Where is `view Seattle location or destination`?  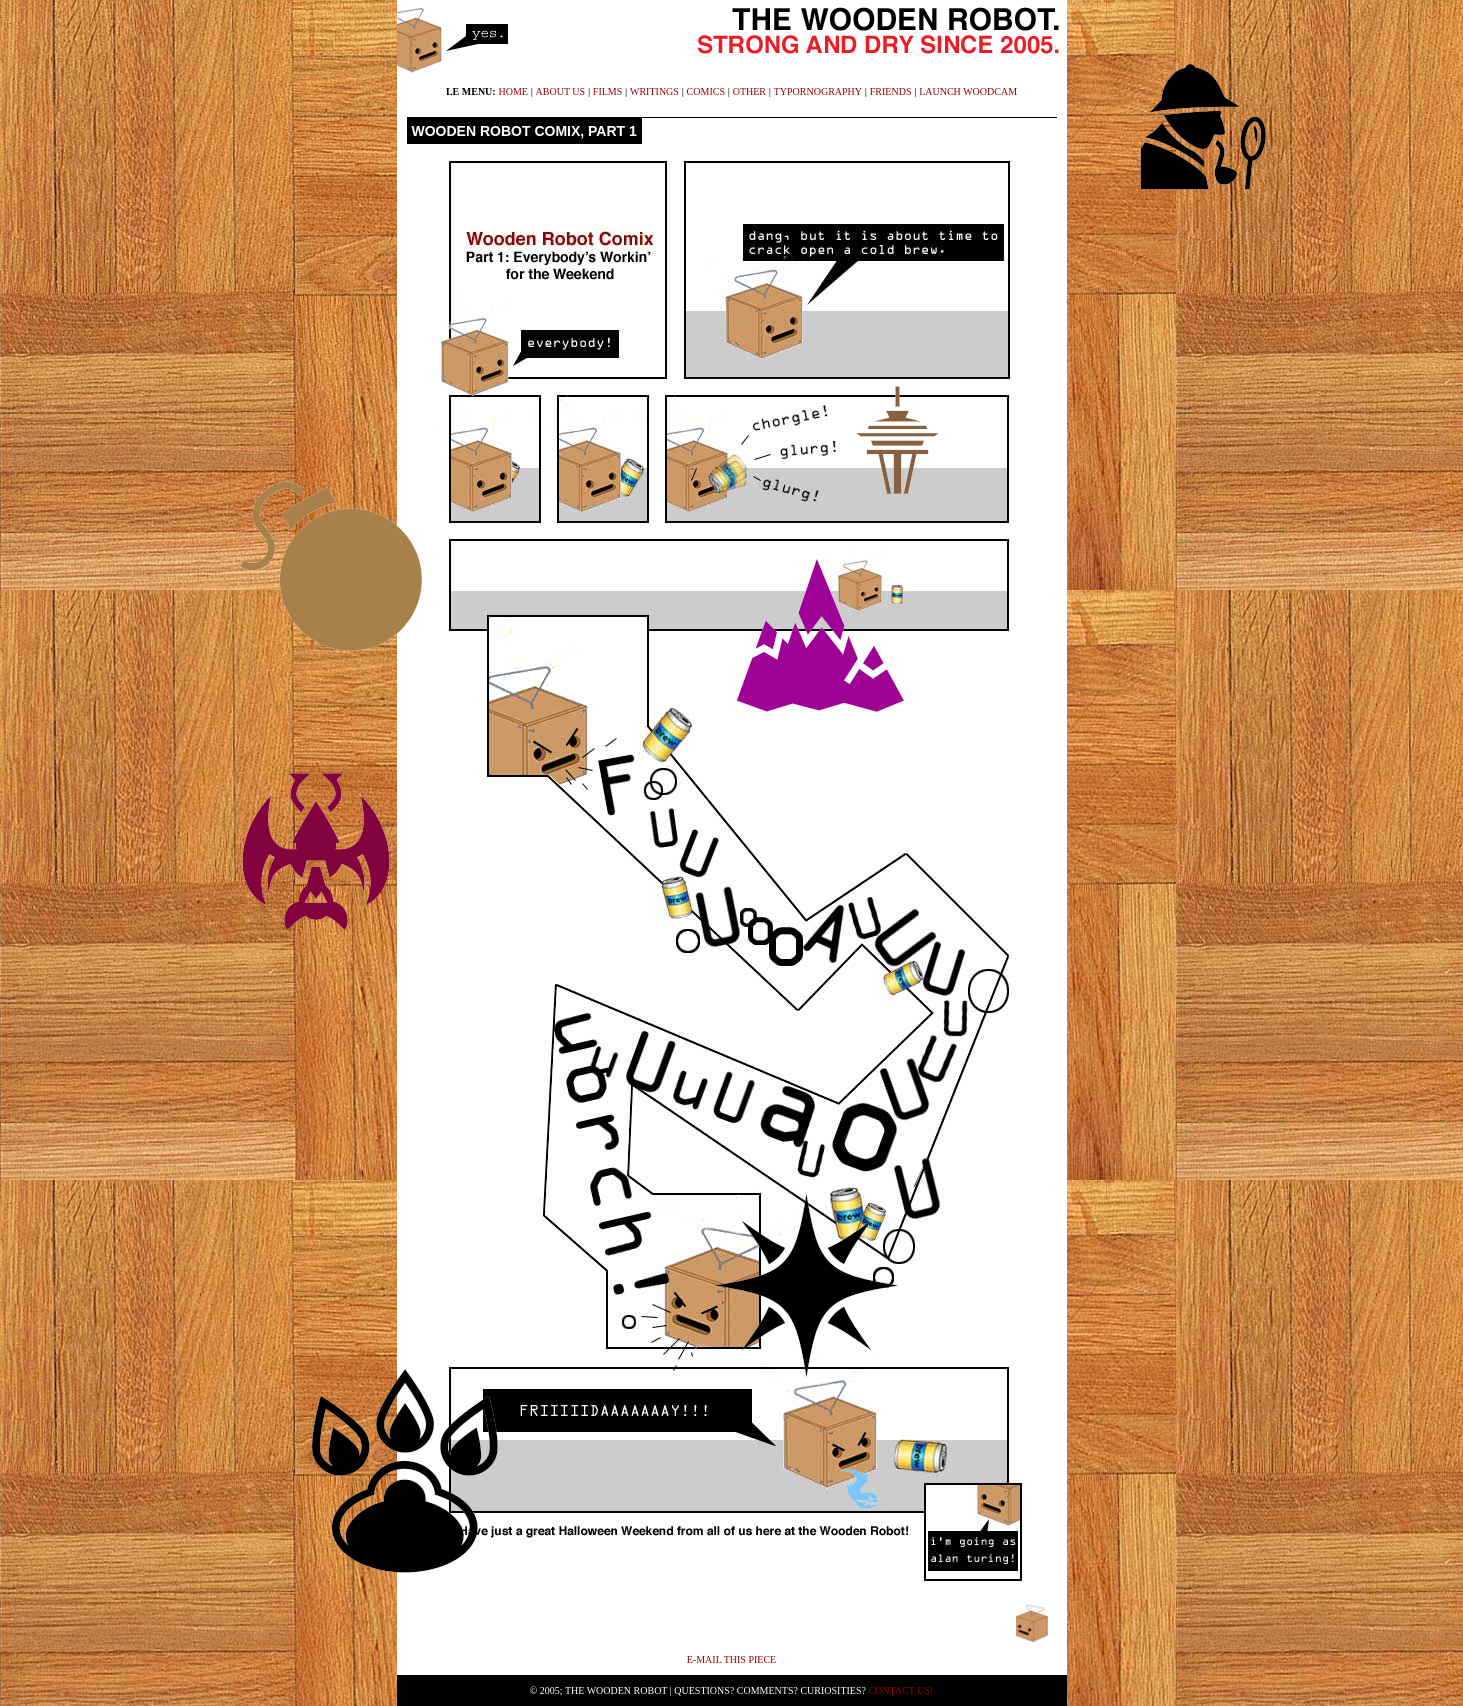 view Seattle location or destination is located at coordinates (897, 438).